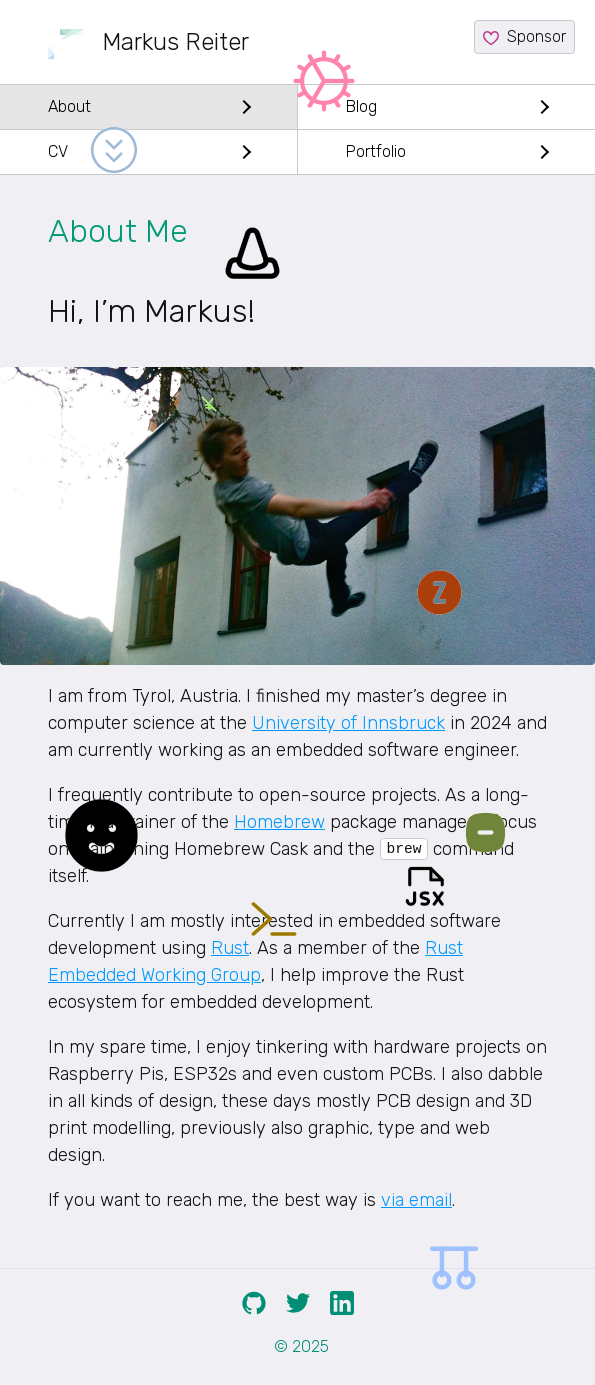  Describe the element at coordinates (101, 835) in the screenshot. I see `add a reaction or emoji to a message` at that location.